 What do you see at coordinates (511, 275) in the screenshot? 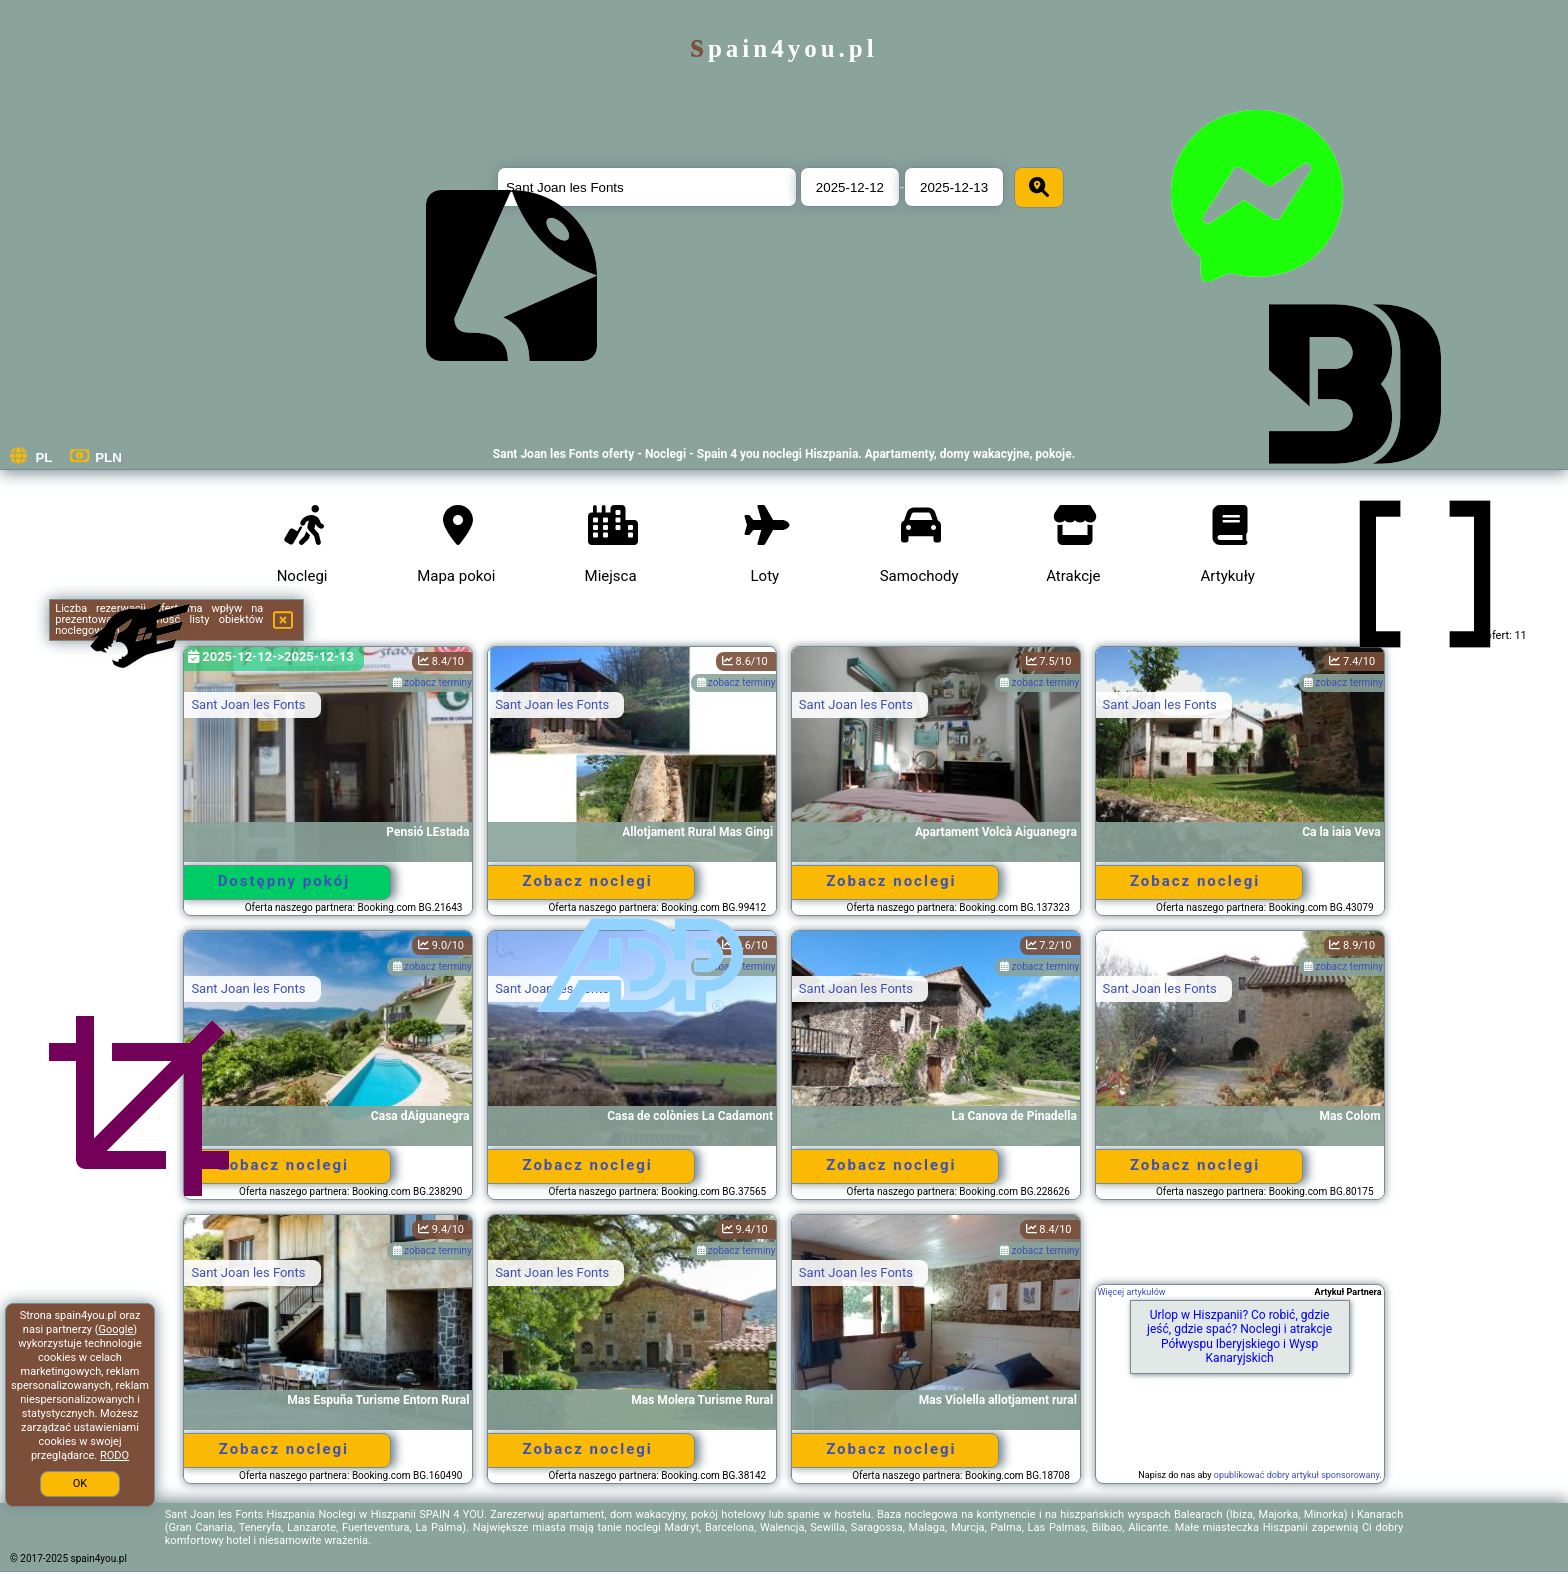
I see `link to sessionize speaker profile` at bounding box center [511, 275].